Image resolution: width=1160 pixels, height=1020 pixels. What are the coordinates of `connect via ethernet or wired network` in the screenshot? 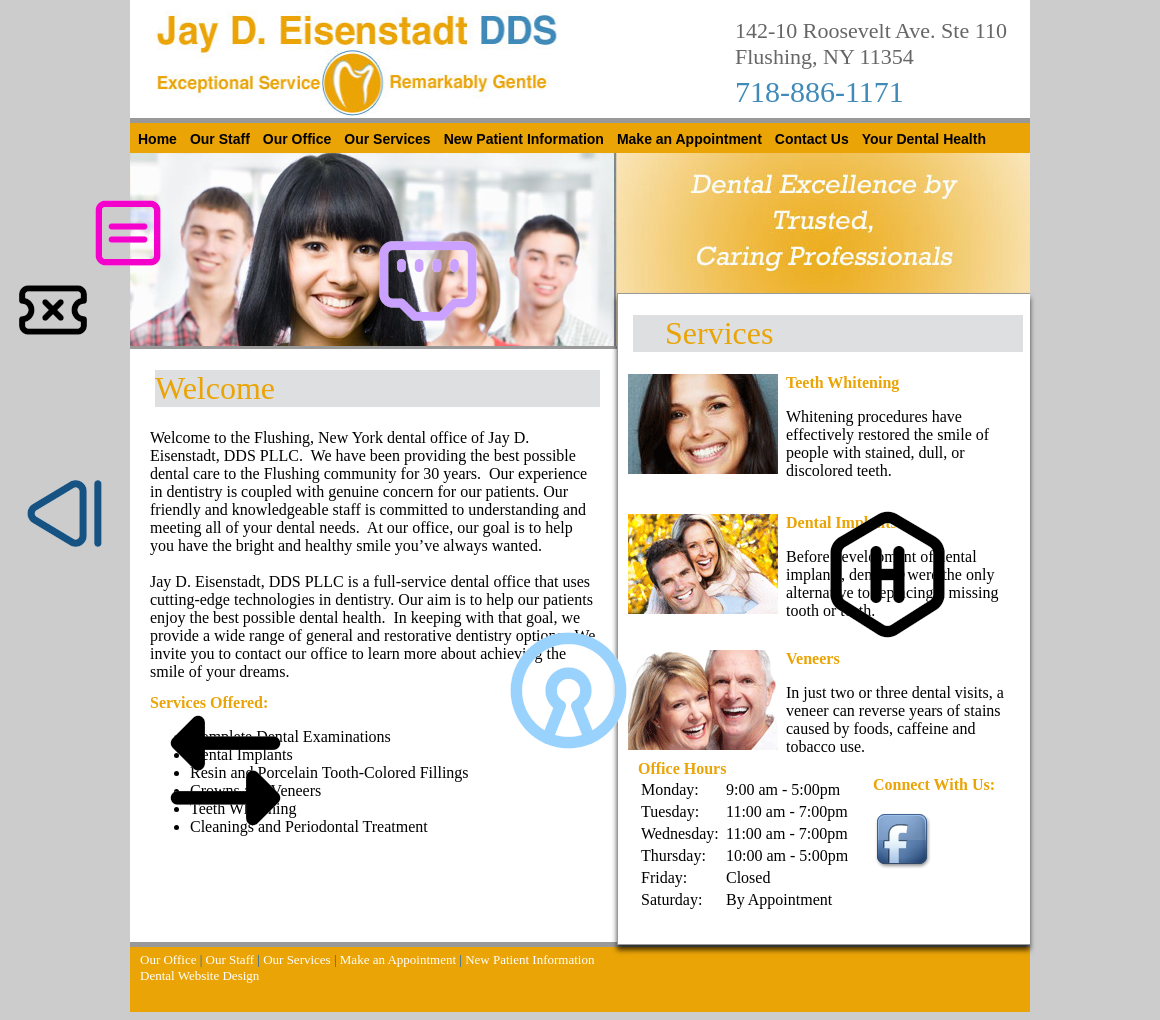 It's located at (428, 281).